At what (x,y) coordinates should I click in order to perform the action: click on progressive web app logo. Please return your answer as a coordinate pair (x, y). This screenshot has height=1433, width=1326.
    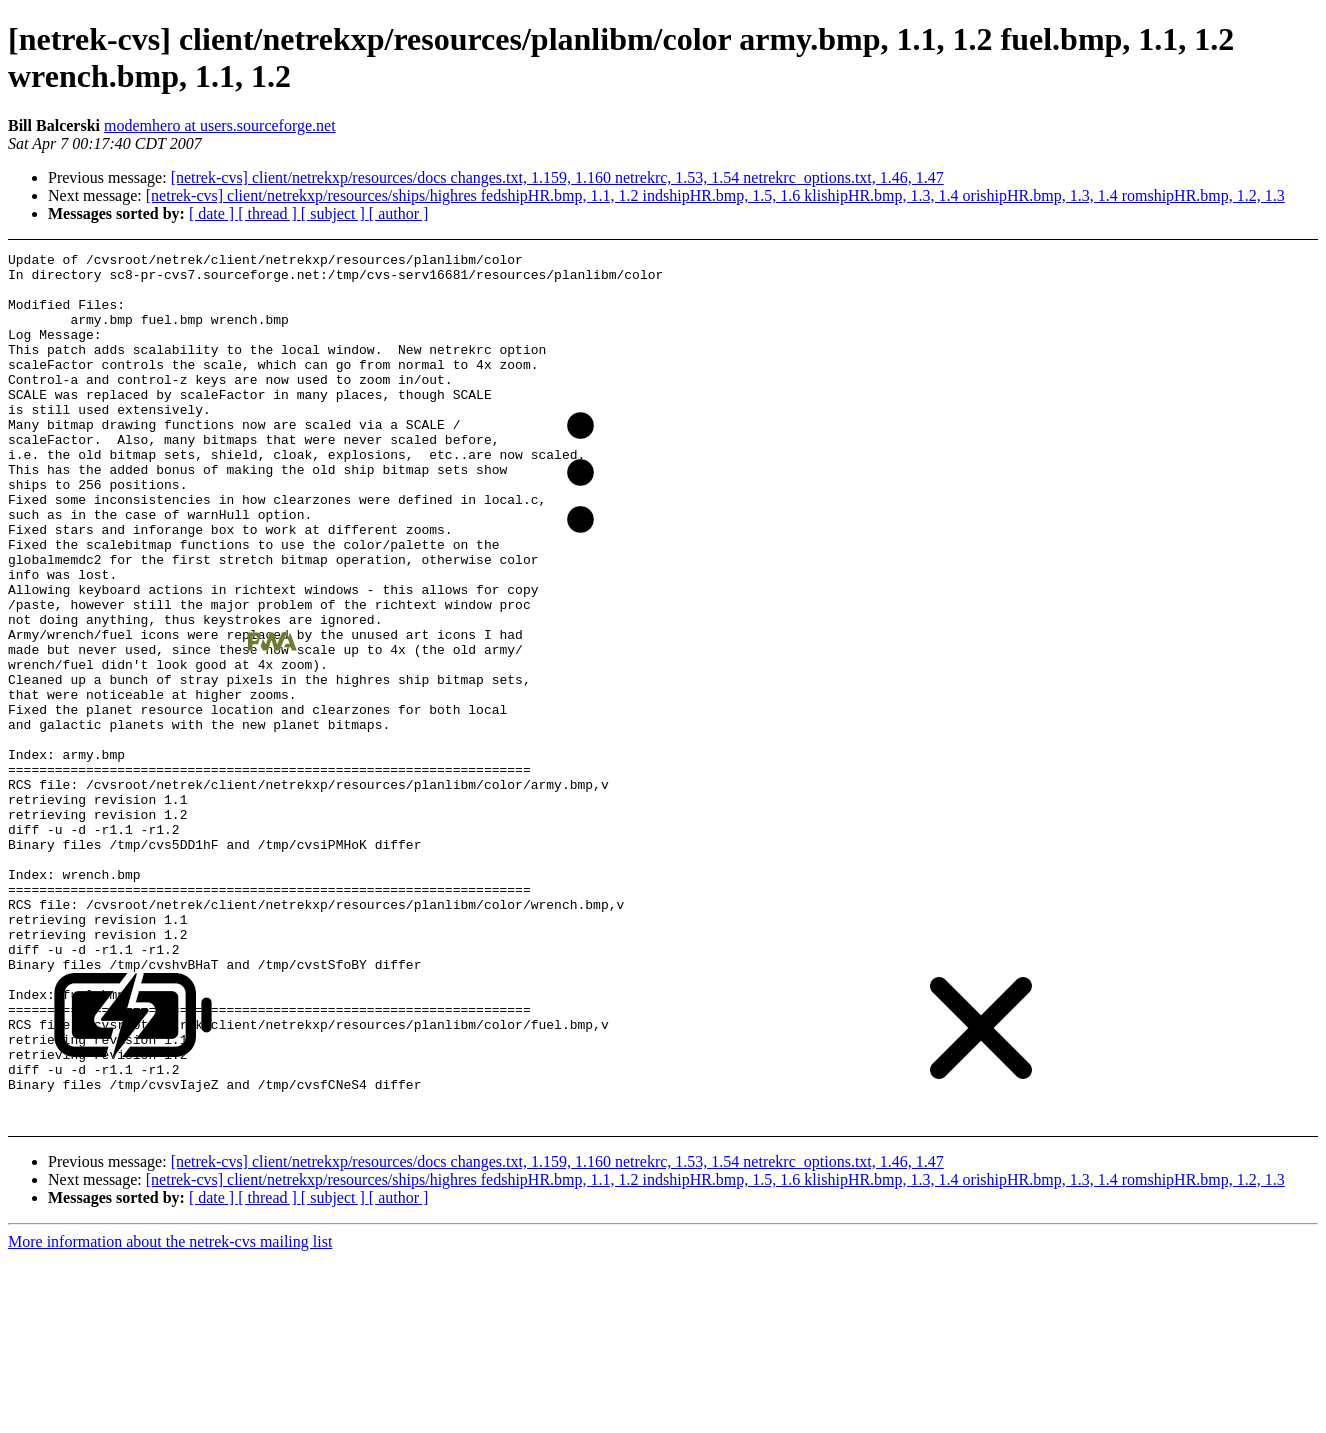
    Looking at the image, I should click on (272, 641).